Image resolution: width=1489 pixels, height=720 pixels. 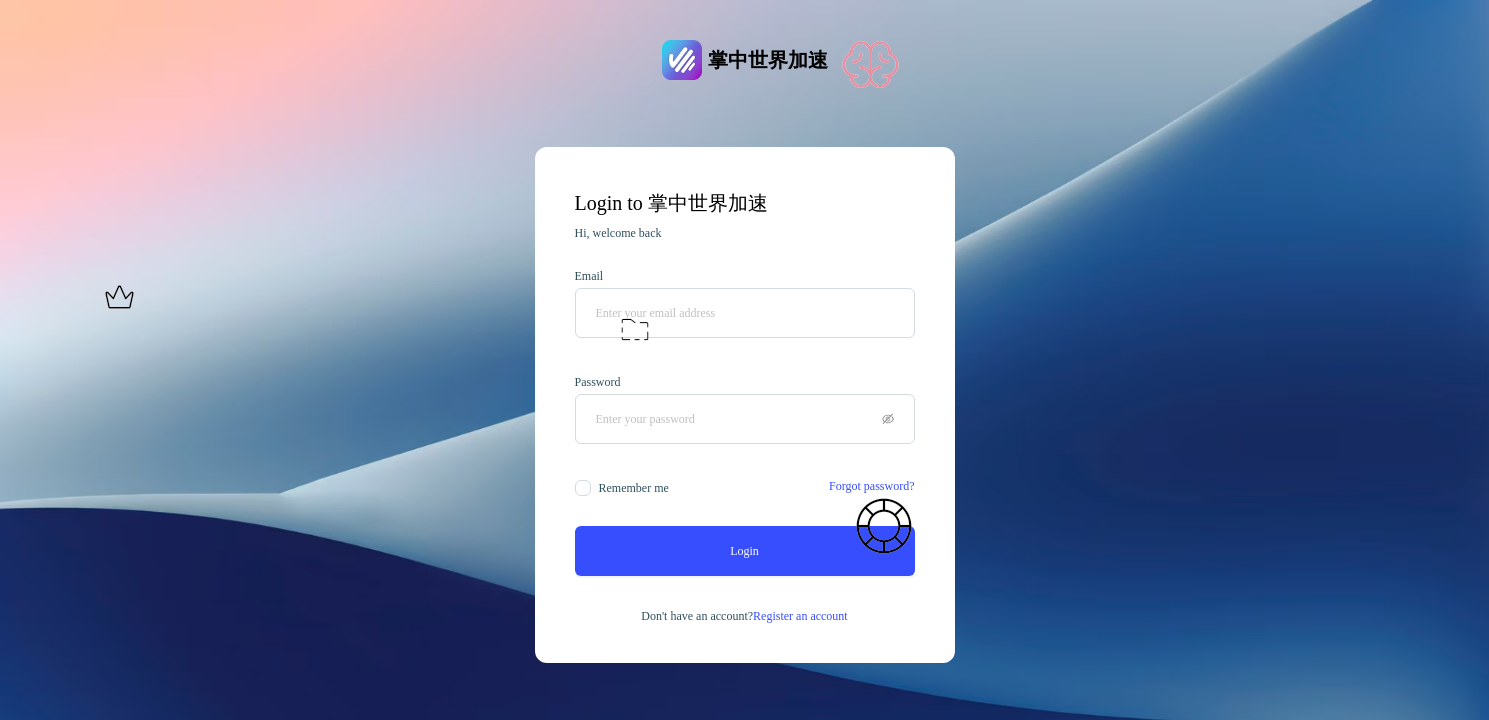 I want to click on access AI or smart features, so click(x=870, y=65).